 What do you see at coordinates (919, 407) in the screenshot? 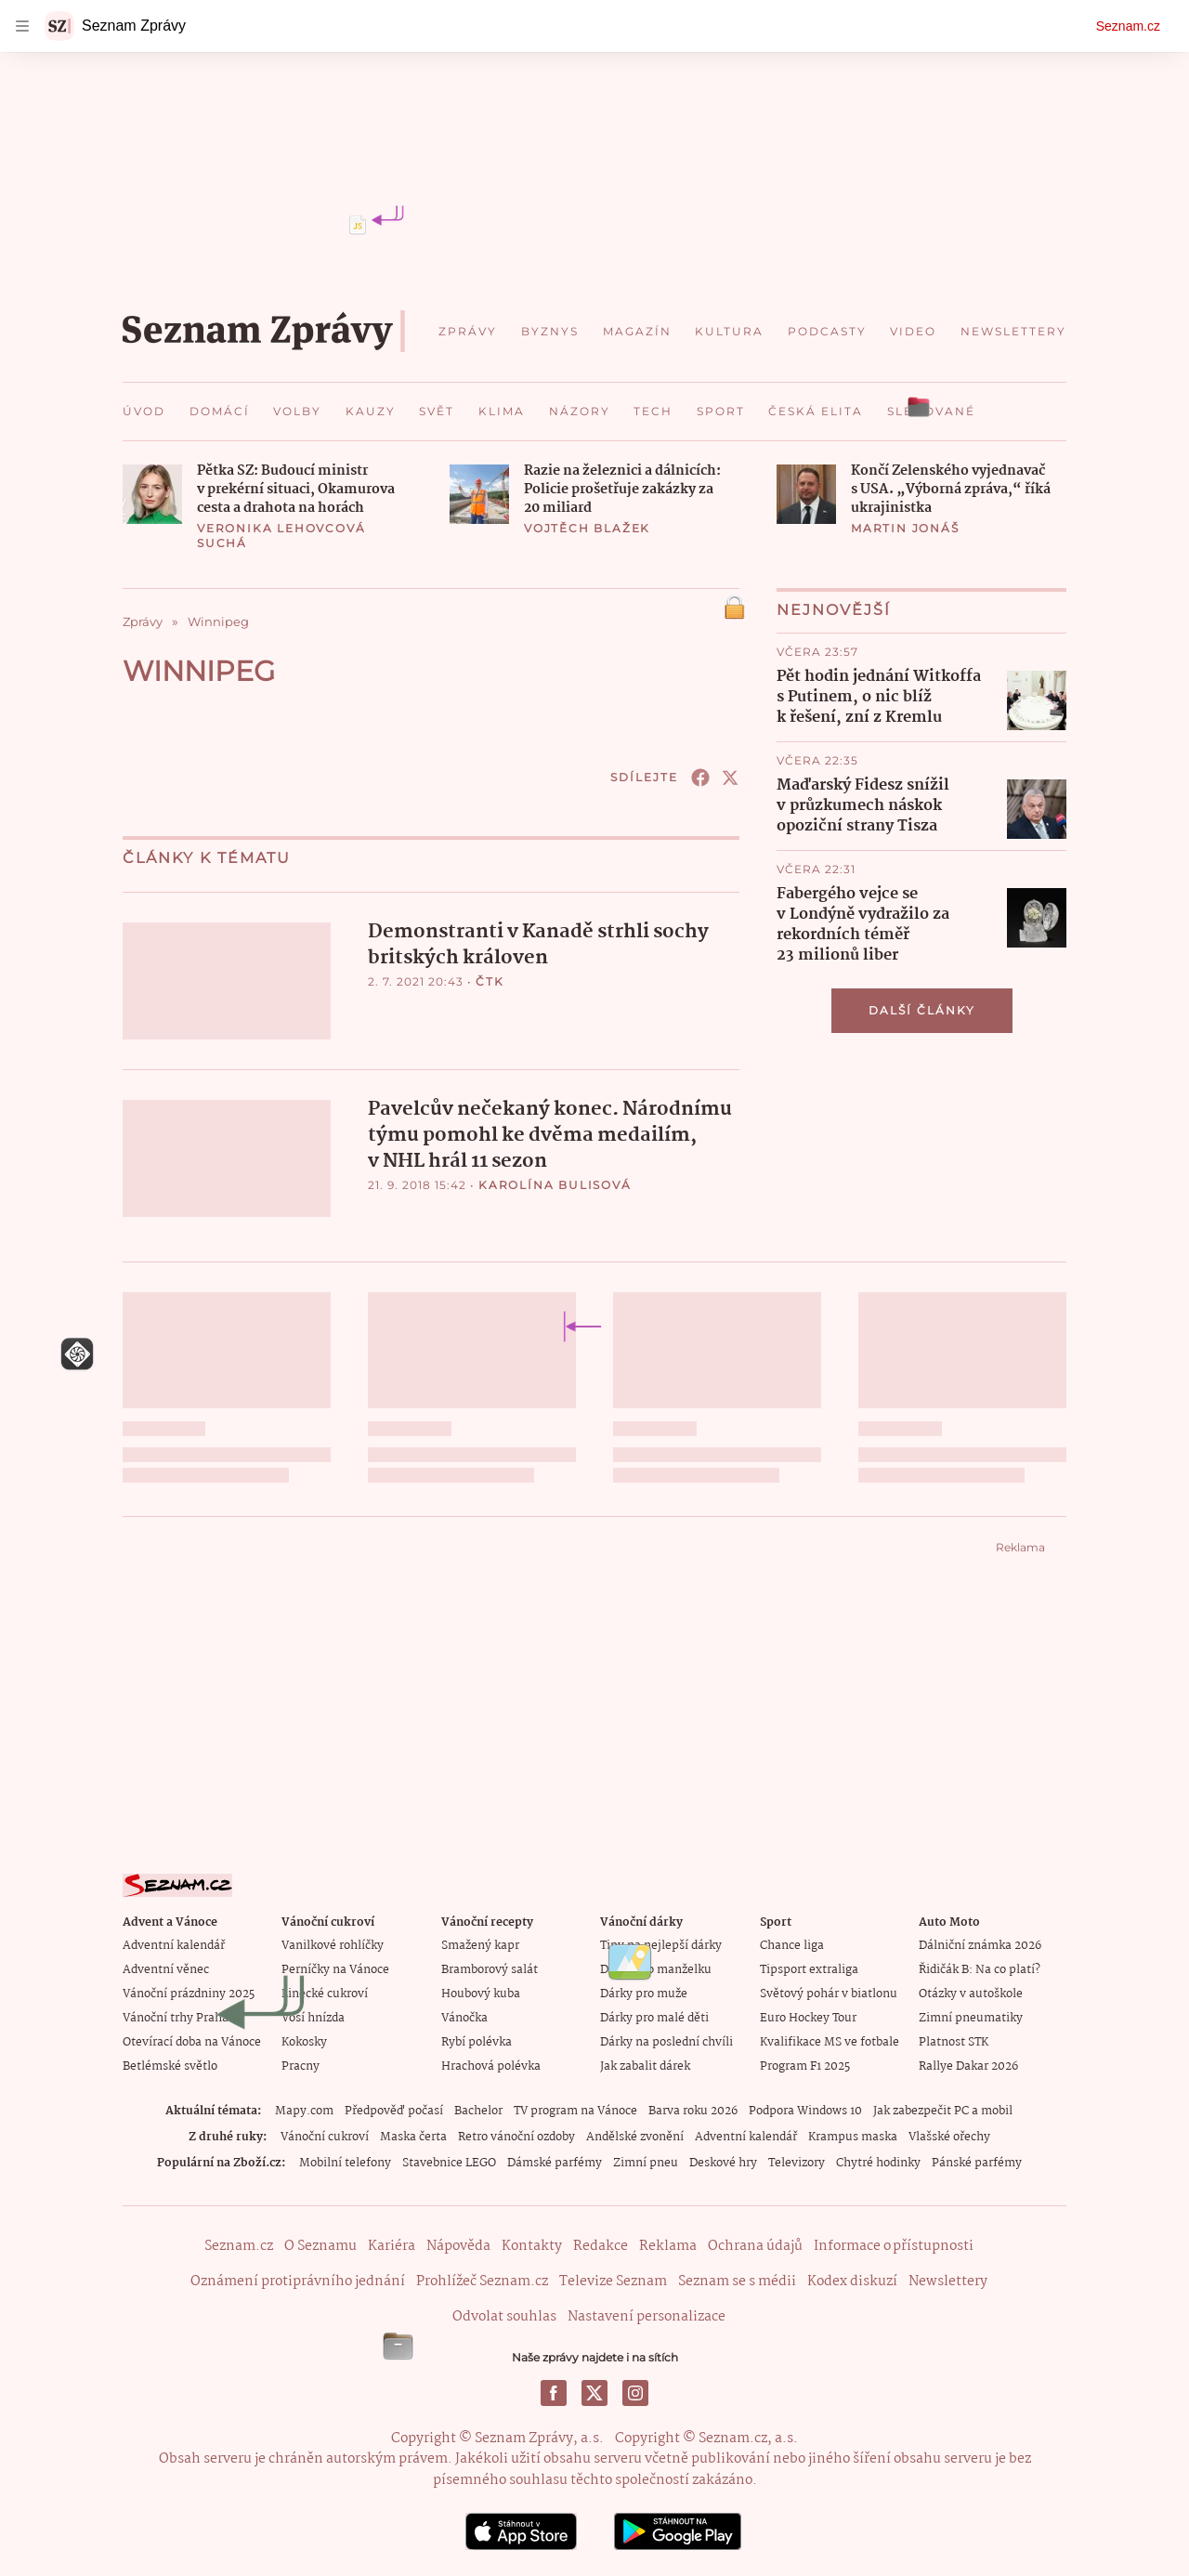
I see `open folder containing files` at bounding box center [919, 407].